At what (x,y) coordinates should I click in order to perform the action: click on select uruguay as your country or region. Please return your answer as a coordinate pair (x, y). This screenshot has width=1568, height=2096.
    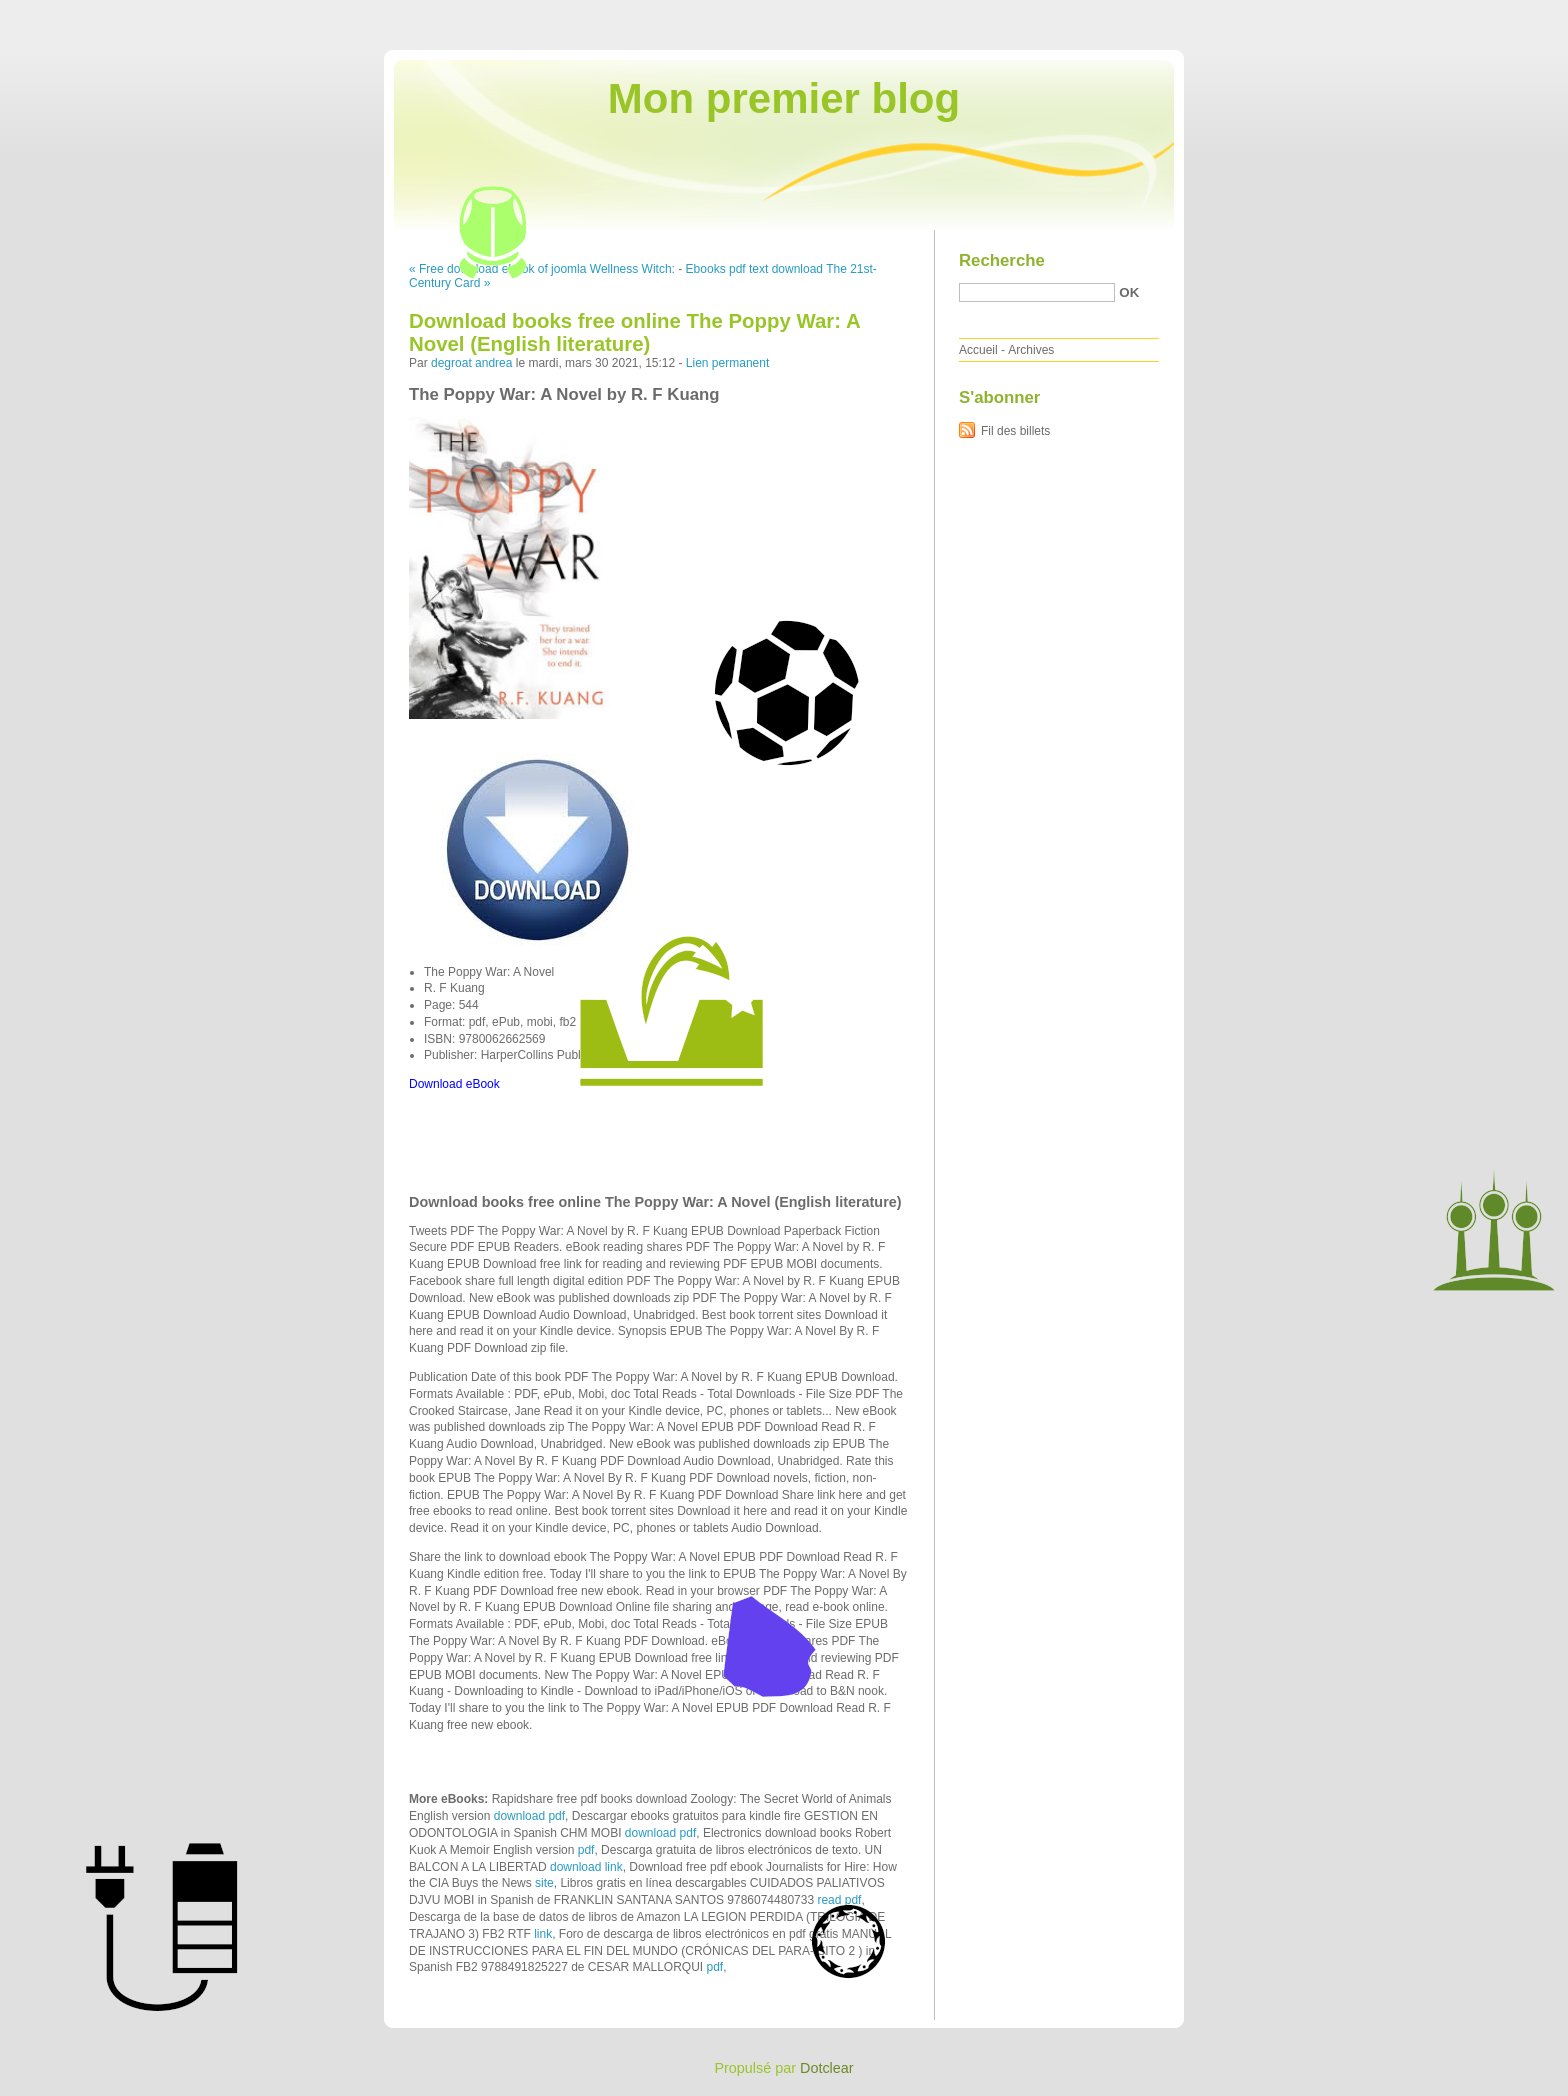
    Looking at the image, I should click on (769, 1646).